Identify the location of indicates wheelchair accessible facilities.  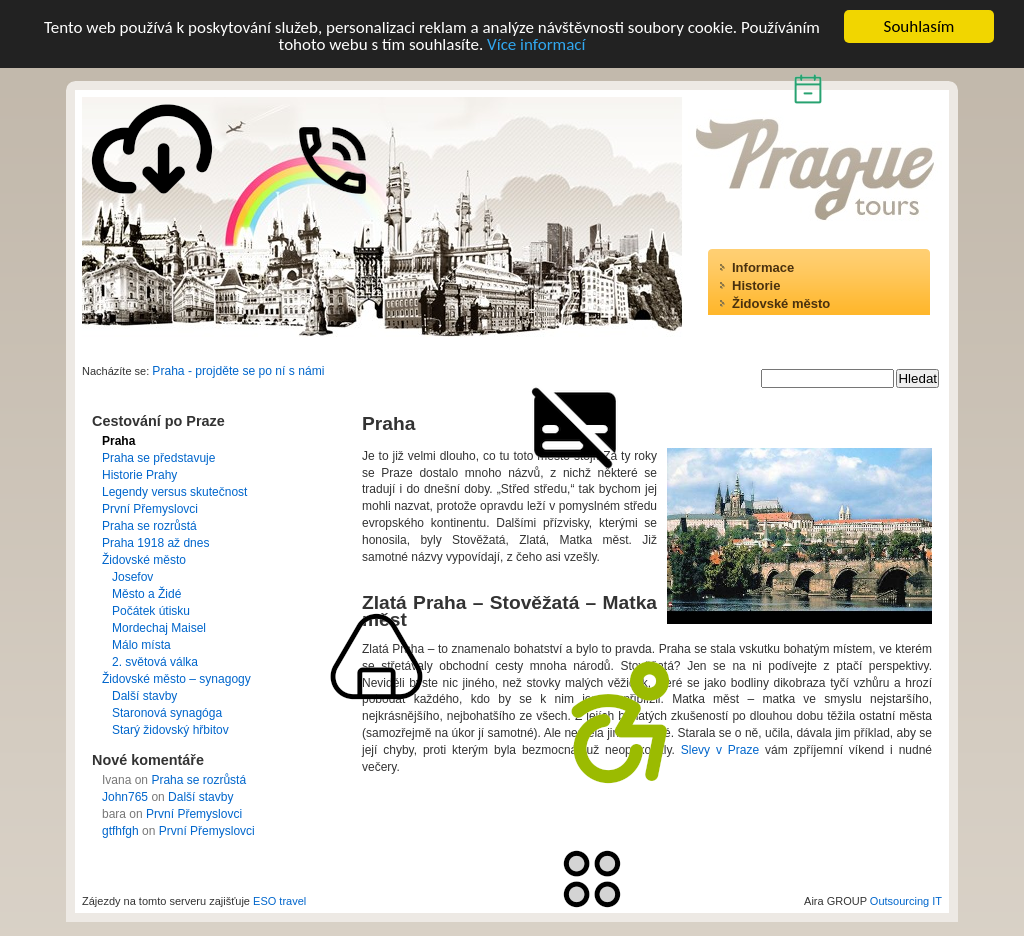
(623, 724).